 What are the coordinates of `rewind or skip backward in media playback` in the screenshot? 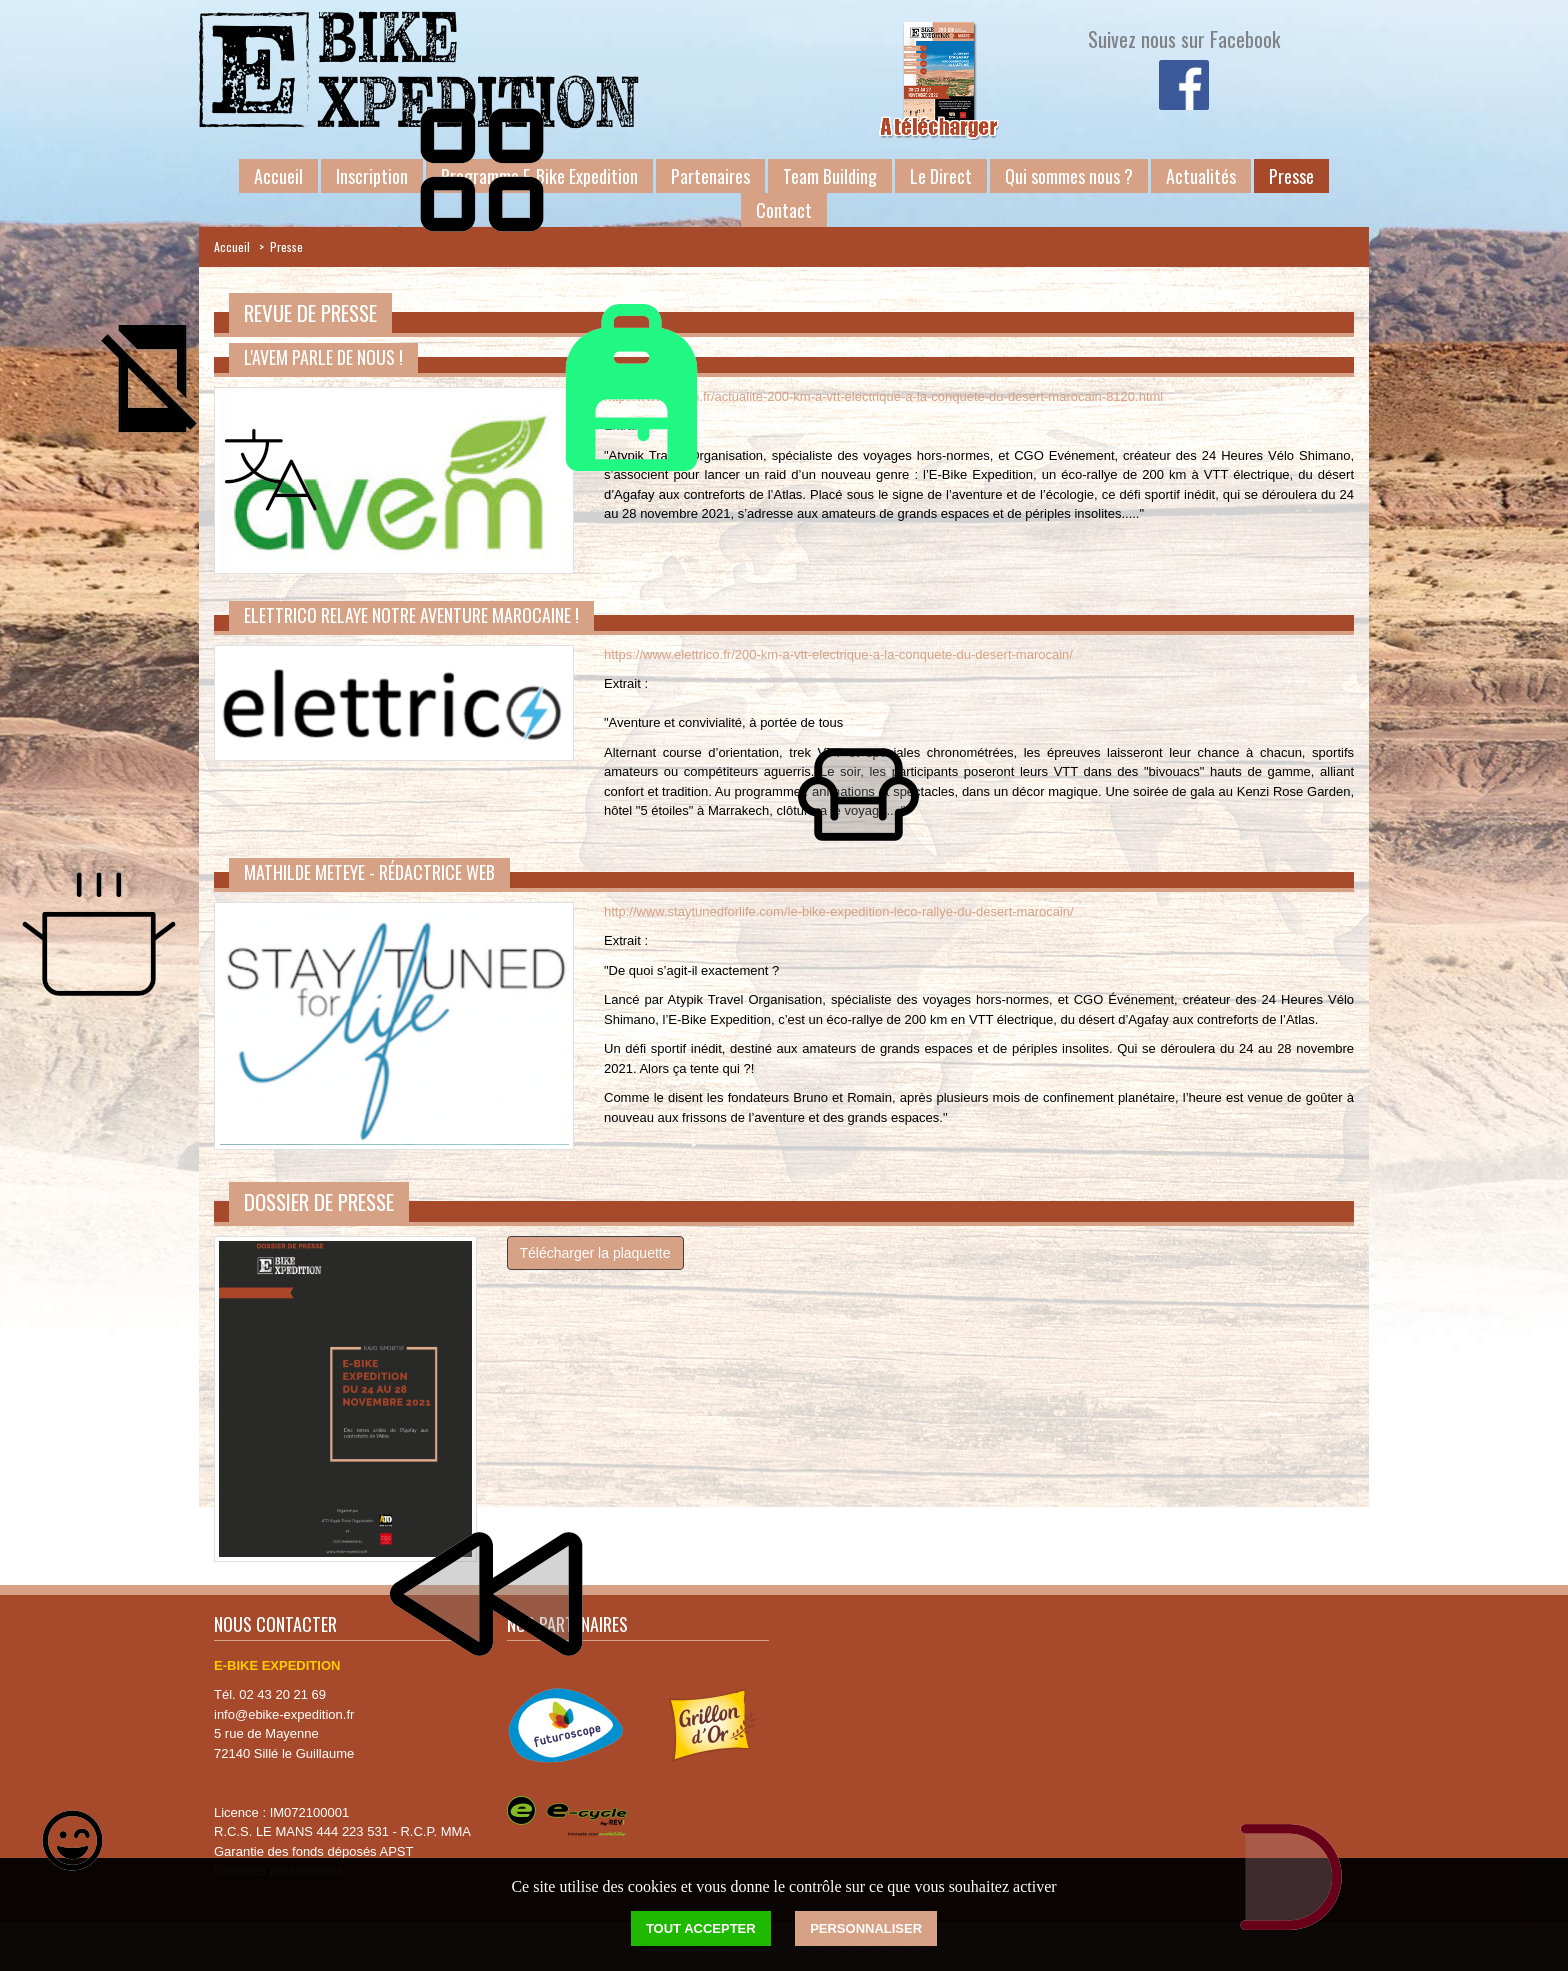 It's located at (493, 1594).